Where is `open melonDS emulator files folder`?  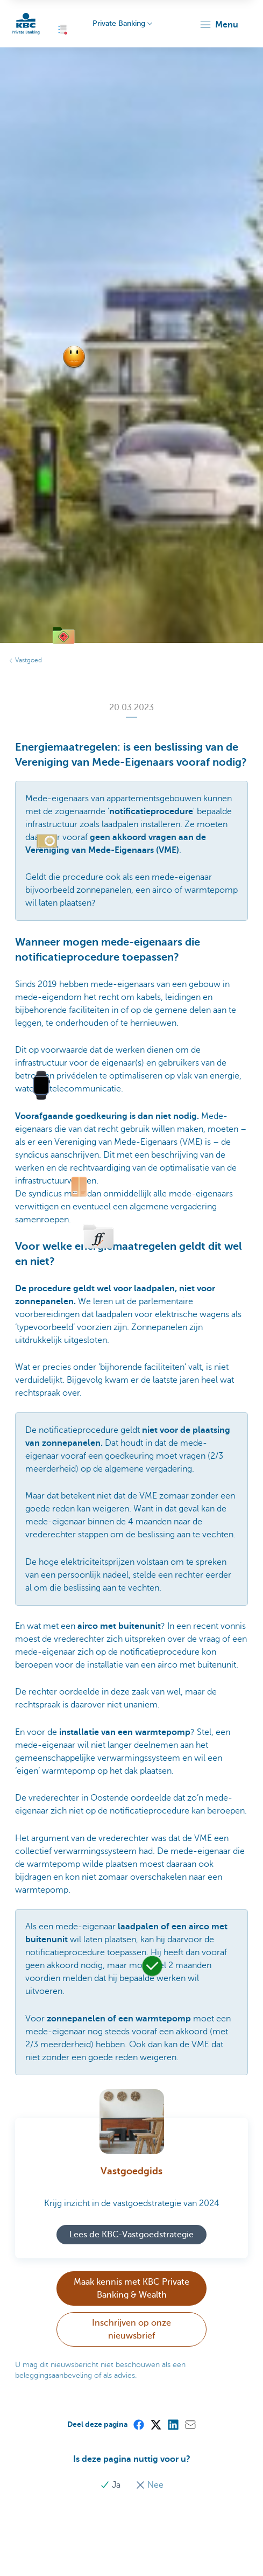
open melonDS emulator files folder is located at coordinates (63, 636).